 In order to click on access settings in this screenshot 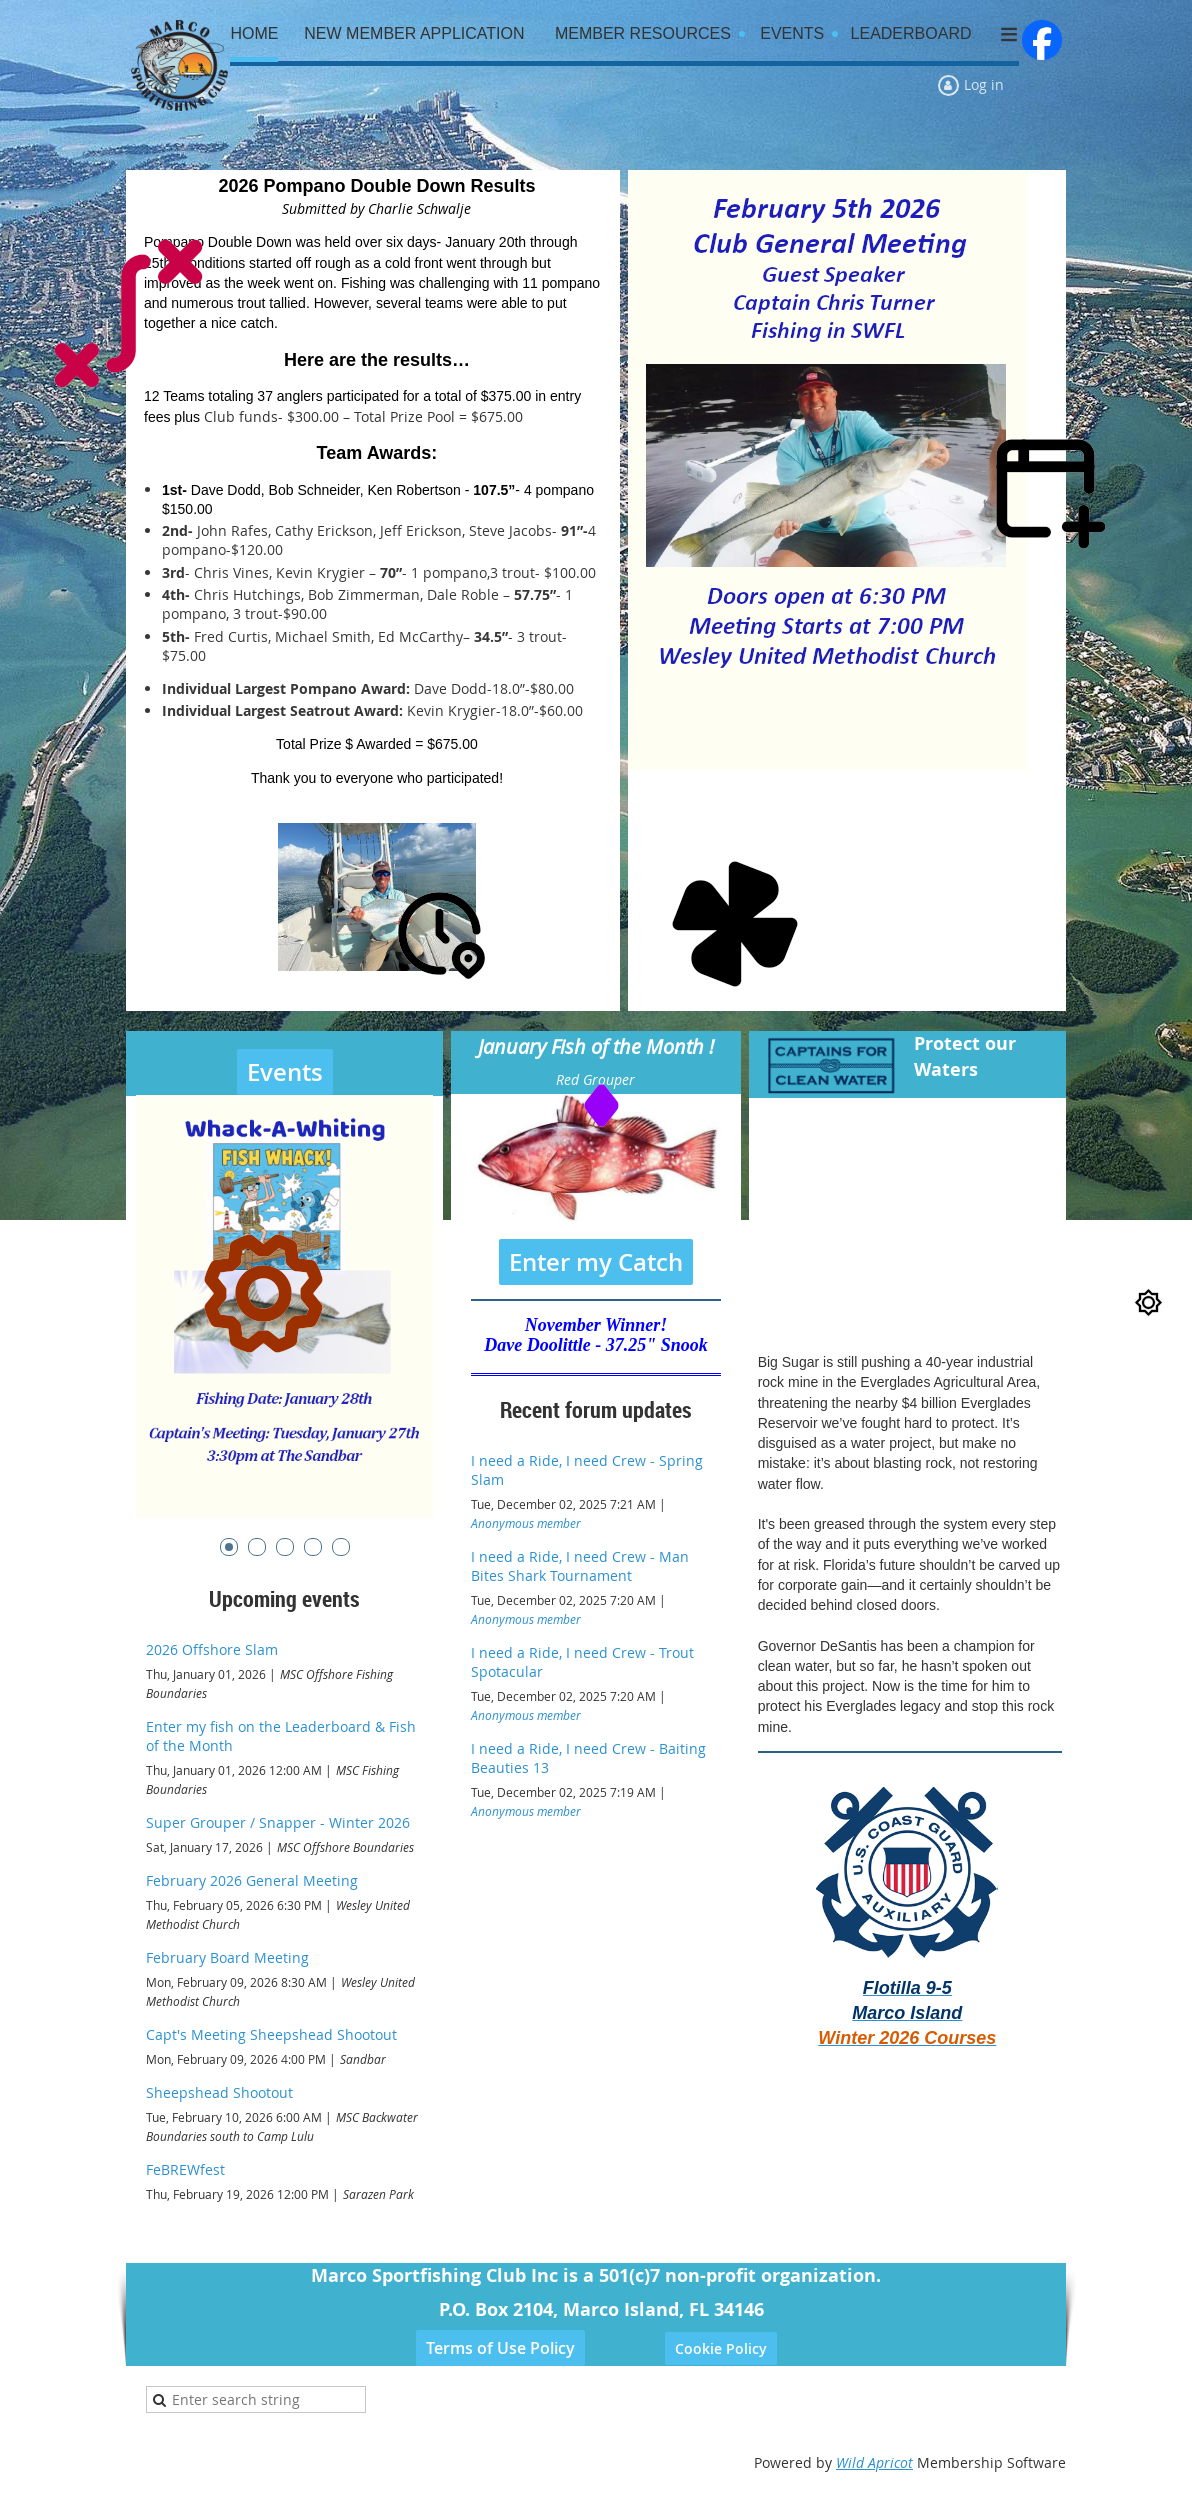, I will do `click(263, 1293)`.